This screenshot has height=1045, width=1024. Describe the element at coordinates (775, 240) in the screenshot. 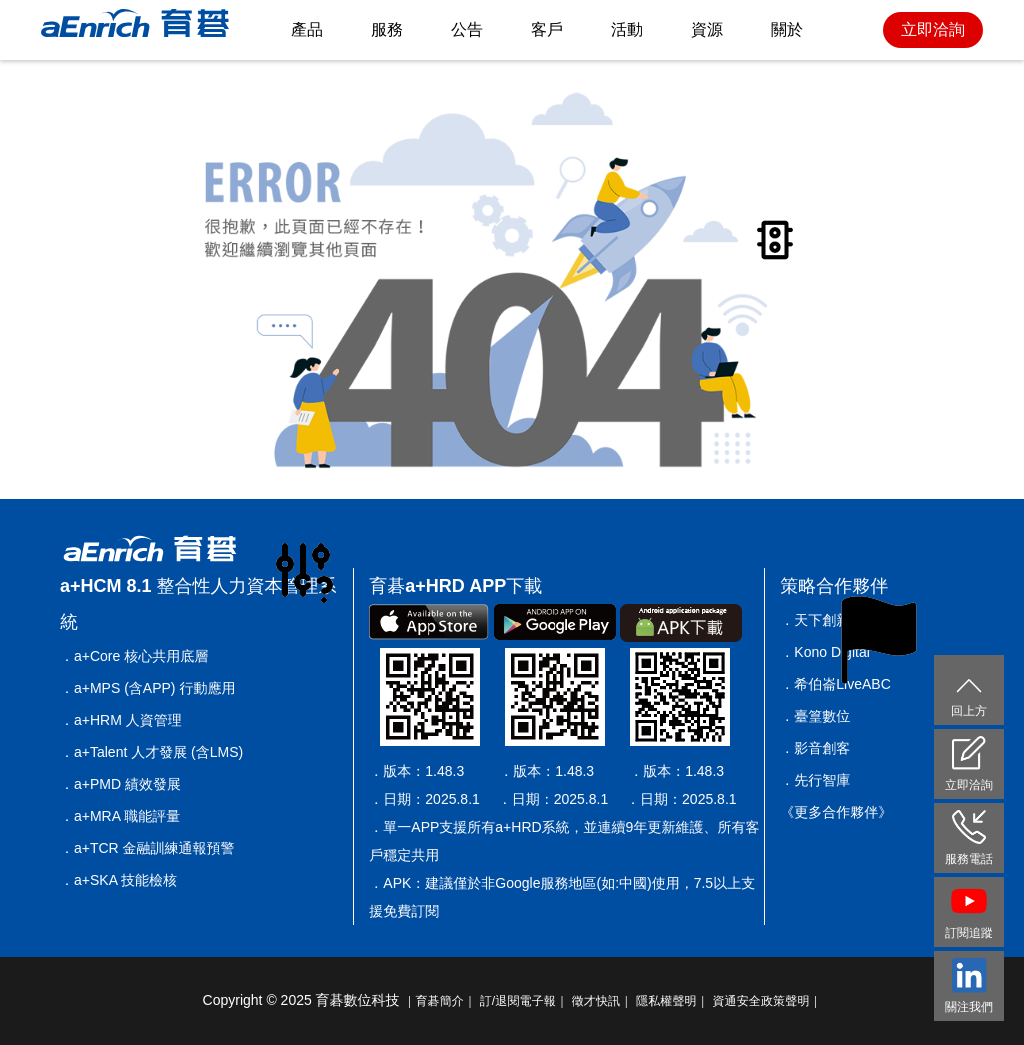

I see `traffic light or signal indicator` at that location.